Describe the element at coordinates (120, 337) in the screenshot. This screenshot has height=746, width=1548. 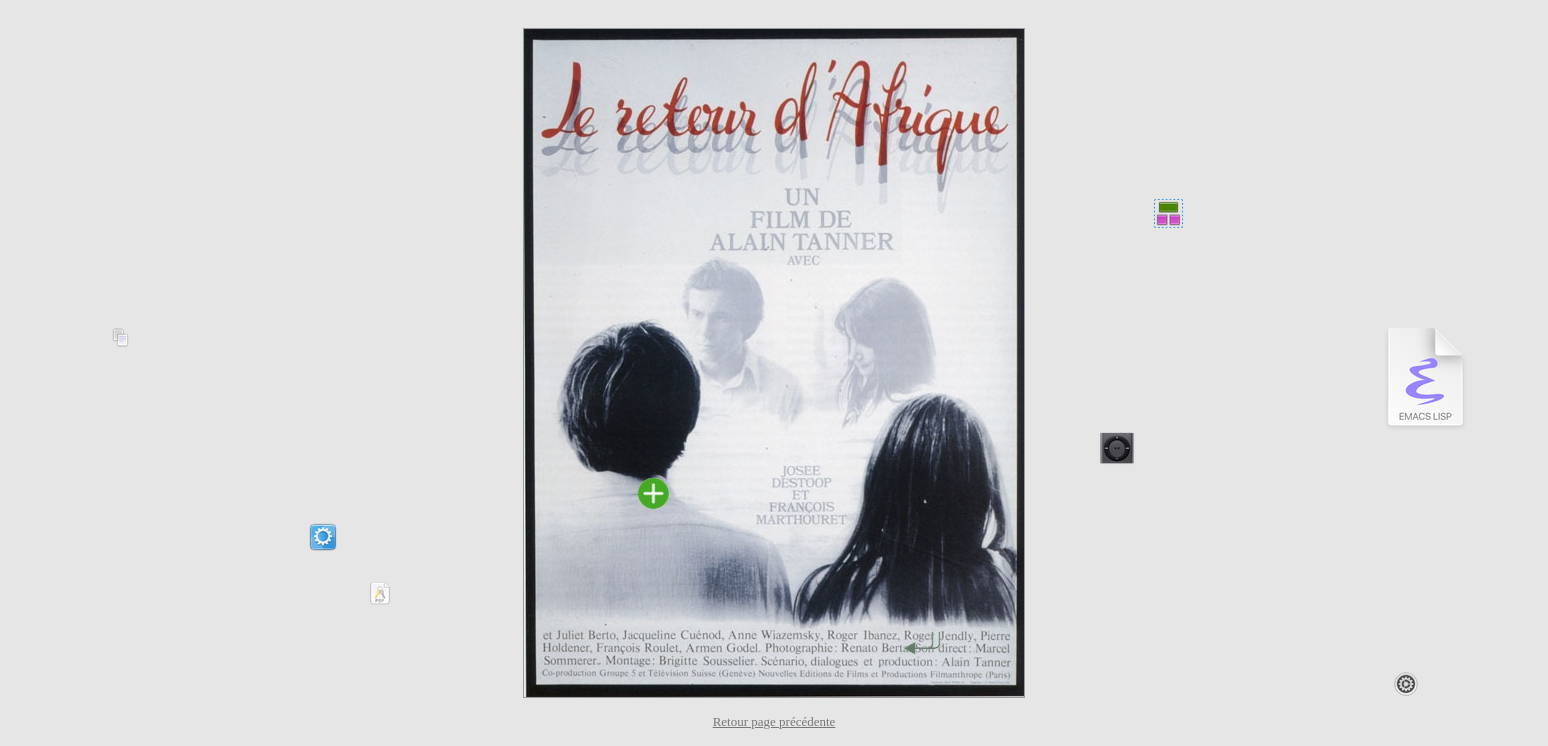
I see `copy selected content to clipboard` at that location.